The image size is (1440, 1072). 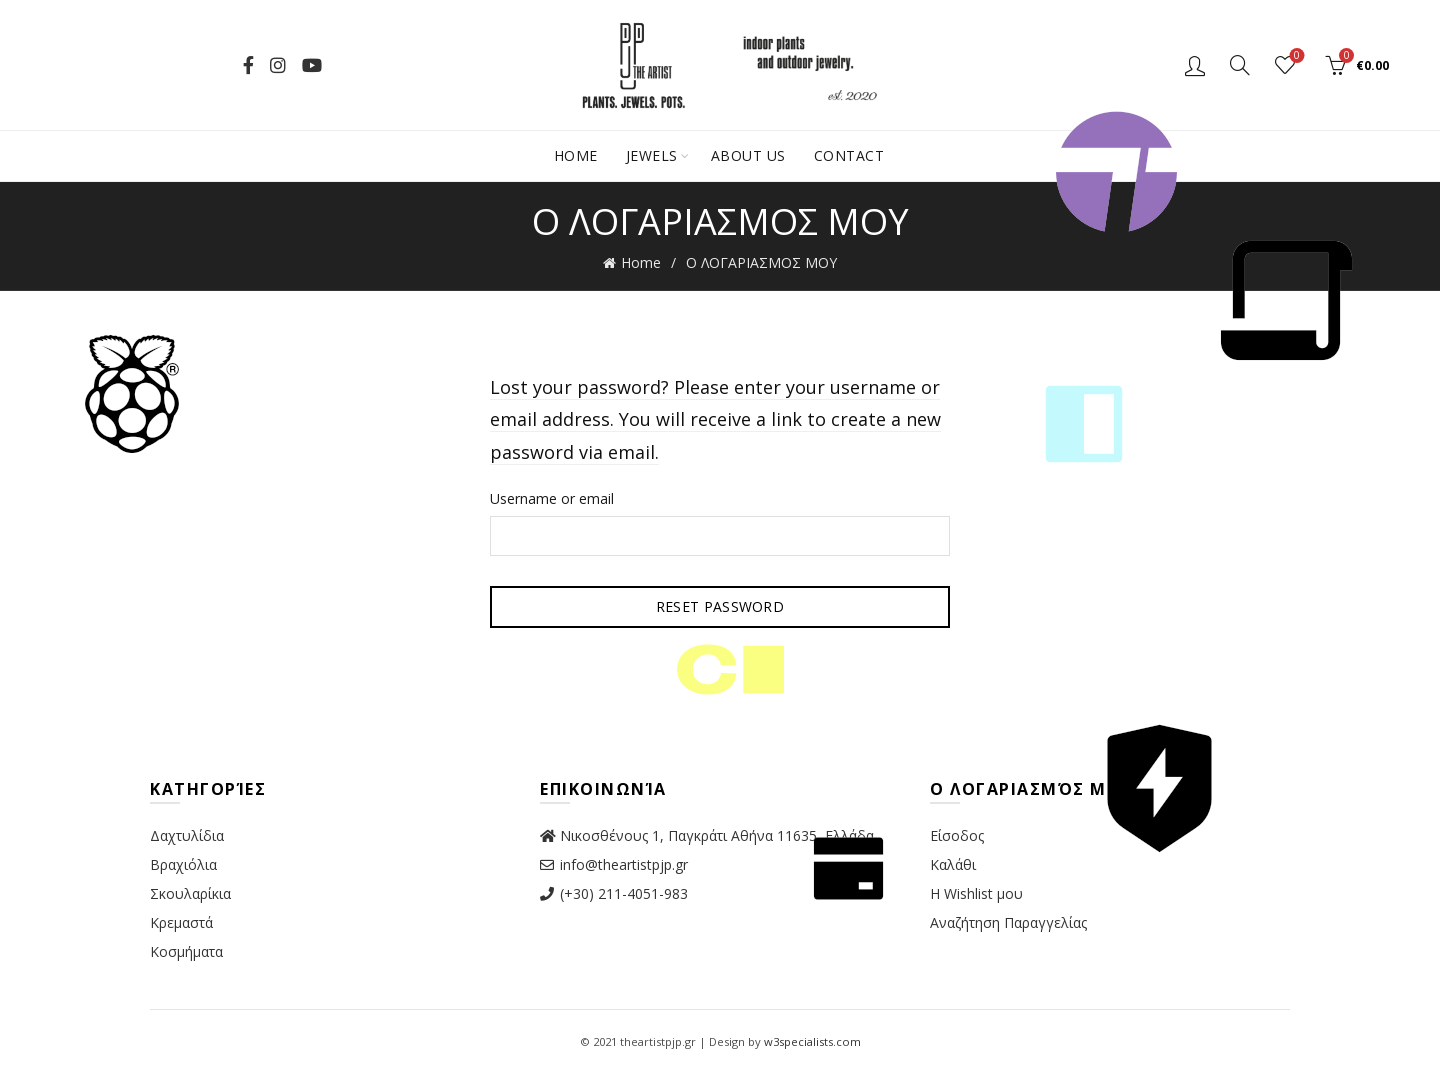 I want to click on view document or paper file, so click(x=1286, y=300).